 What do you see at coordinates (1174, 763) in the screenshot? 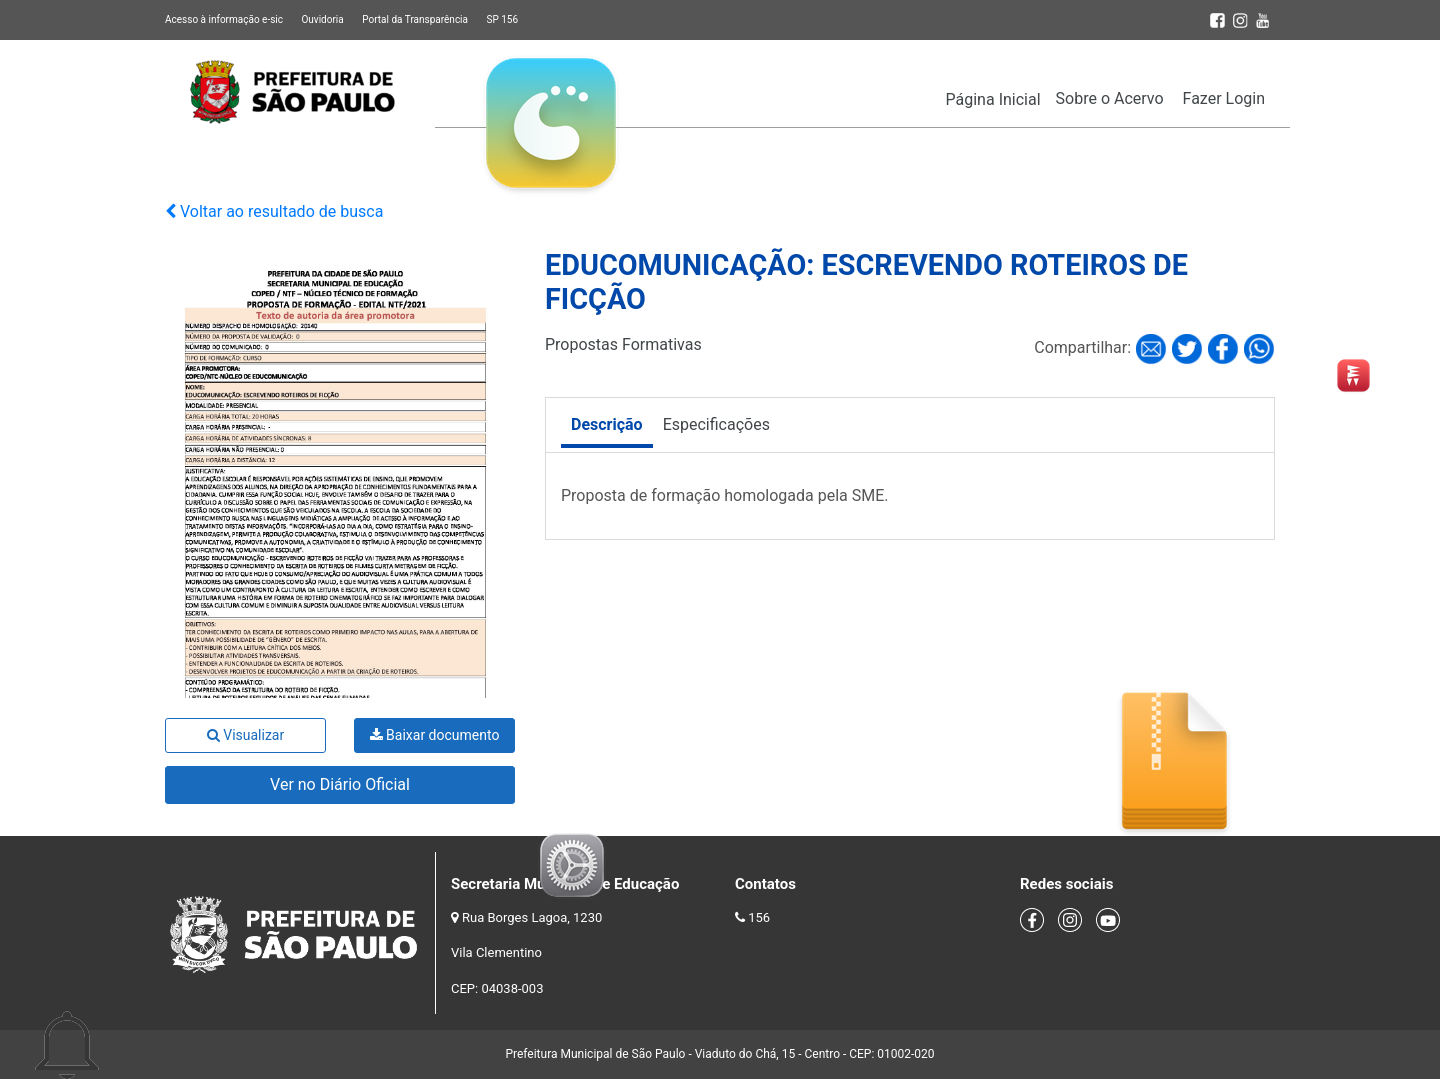
I see `a compressed package or archive file` at bounding box center [1174, 763].